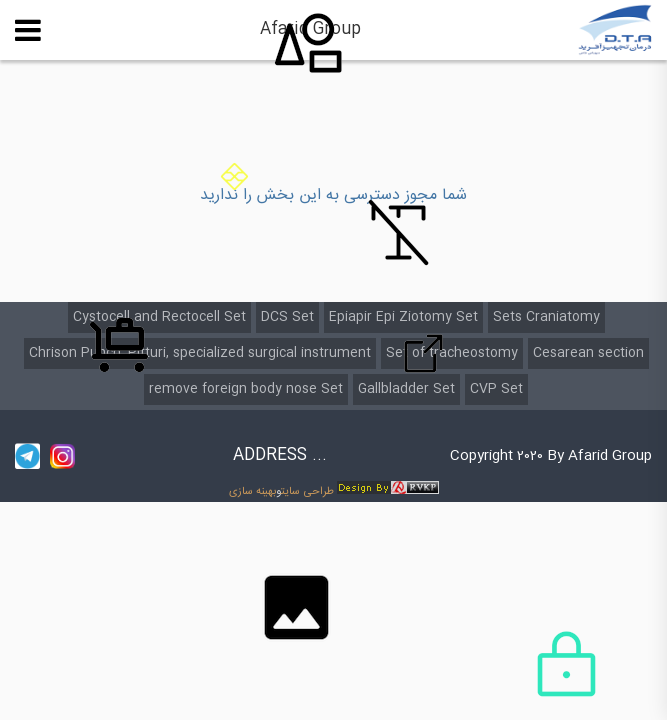  I want to click on disable text formatting, so click(398, 232).